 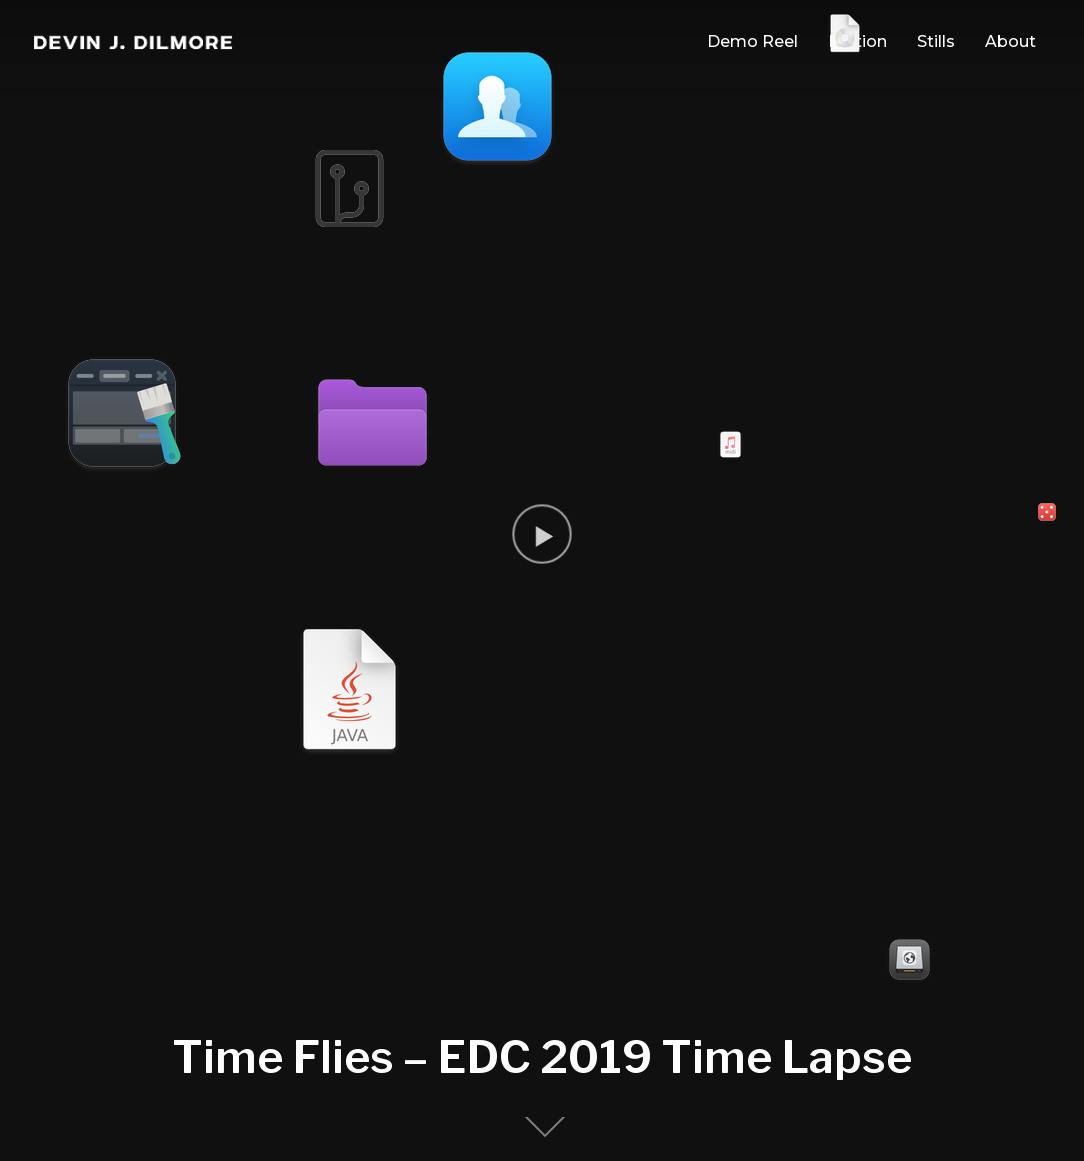 What do you see at coordinates (122, 413) in the screenshot?
I see `open AdwSteamGtk to customize Steam's appearance` at bounding box center [122, 413].